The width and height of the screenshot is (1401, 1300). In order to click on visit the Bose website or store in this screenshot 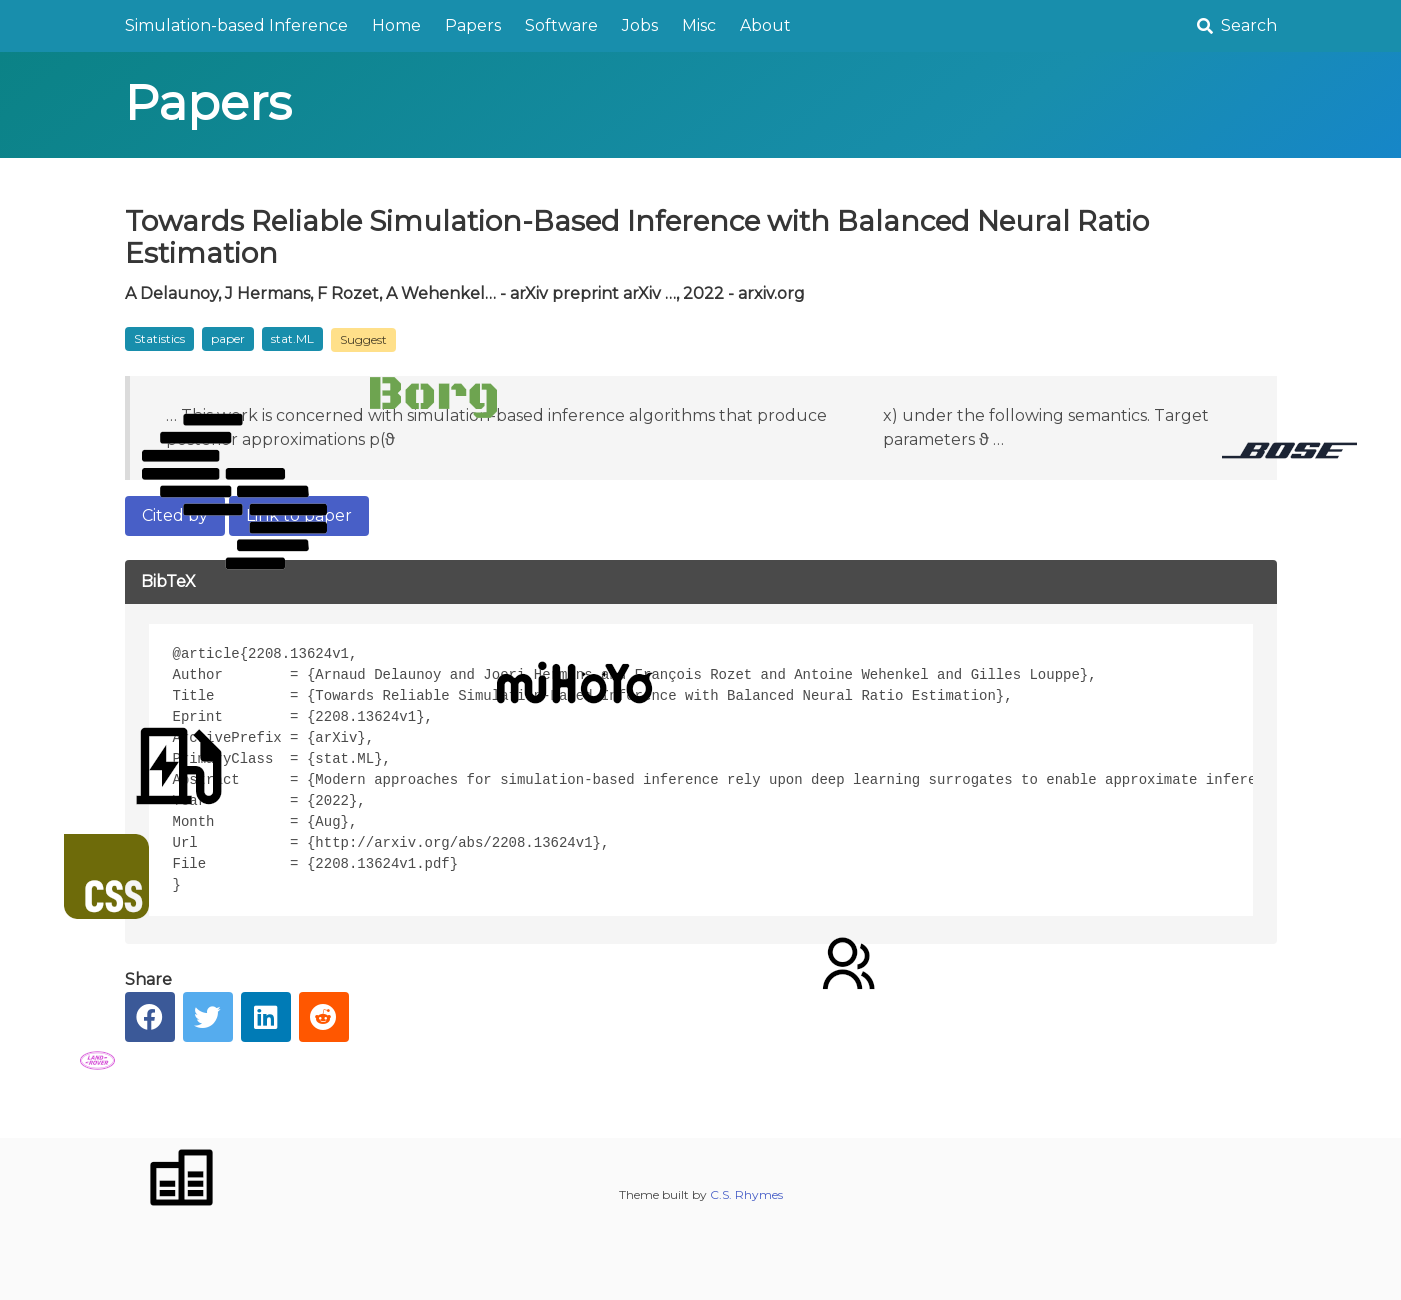, I will do `click(1289, 450)`.